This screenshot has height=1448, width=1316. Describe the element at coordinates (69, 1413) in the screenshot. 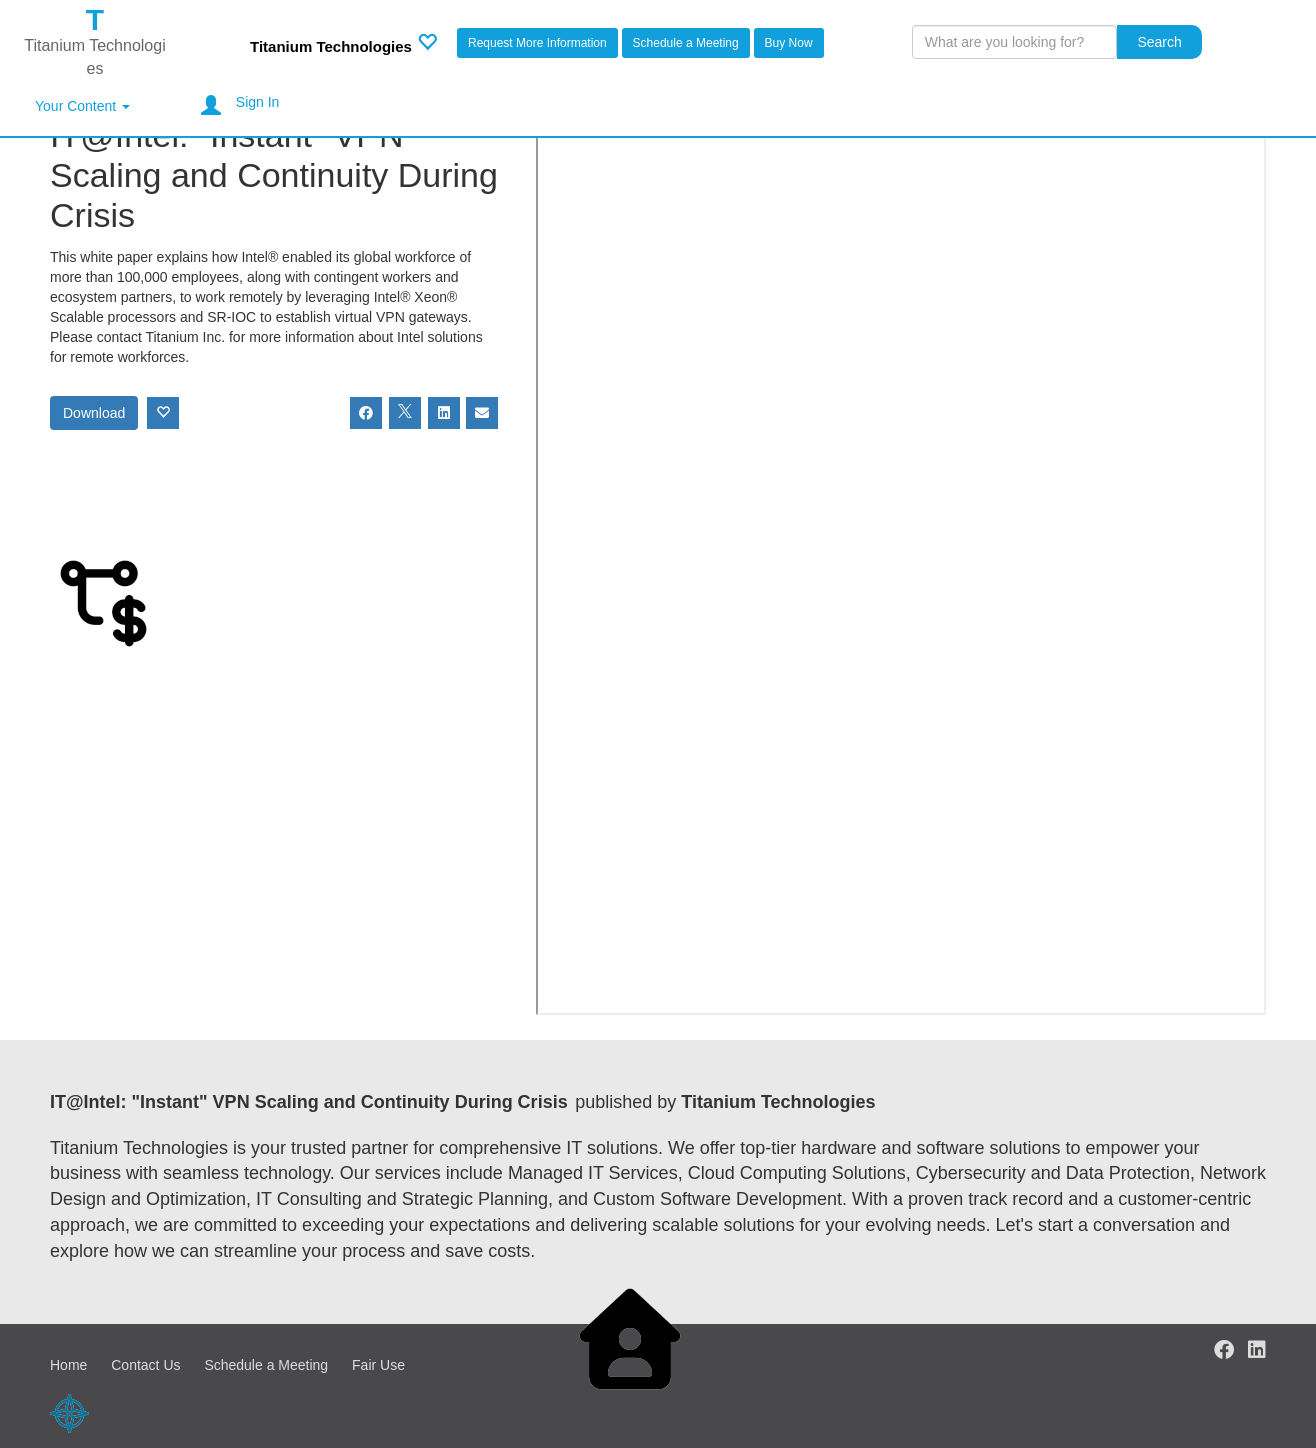

I see `access navigation or directional tools` at that location.